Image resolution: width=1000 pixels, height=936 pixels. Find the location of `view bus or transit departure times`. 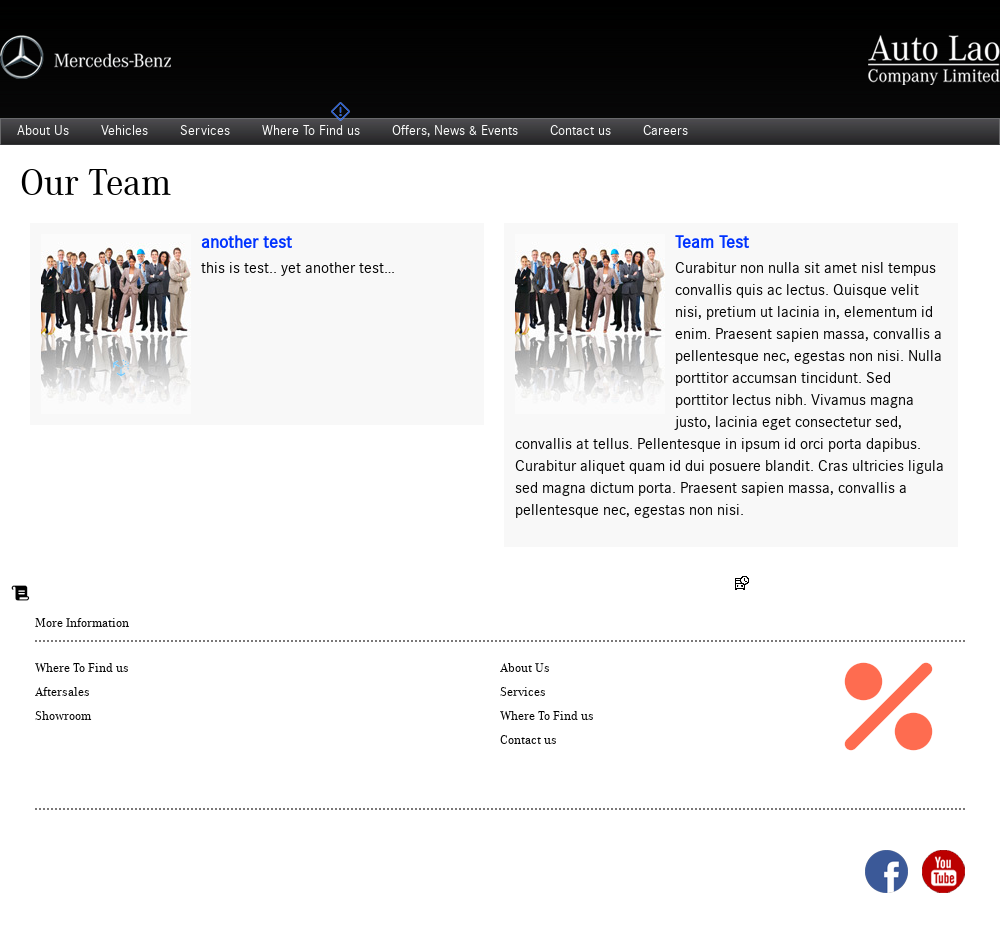

view bus or transit departure times is located at coordinates (742, 583).